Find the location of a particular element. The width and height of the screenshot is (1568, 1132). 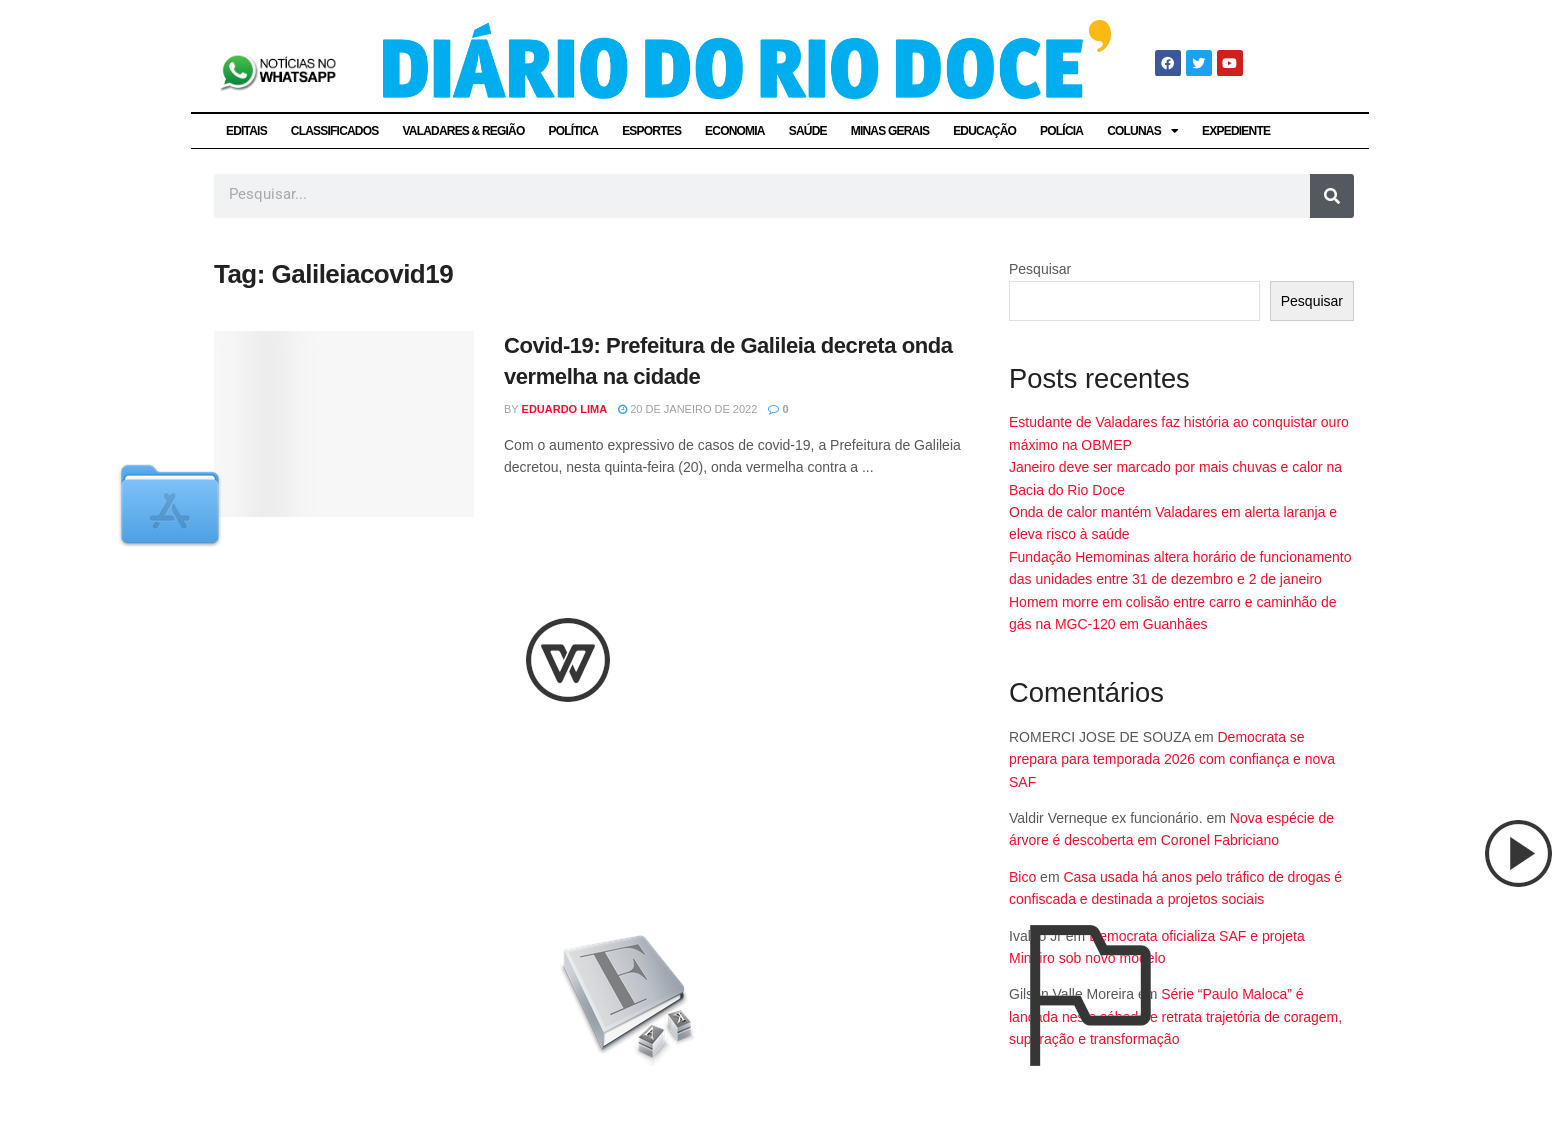

open wps office application is located at coordinates (568, 660).